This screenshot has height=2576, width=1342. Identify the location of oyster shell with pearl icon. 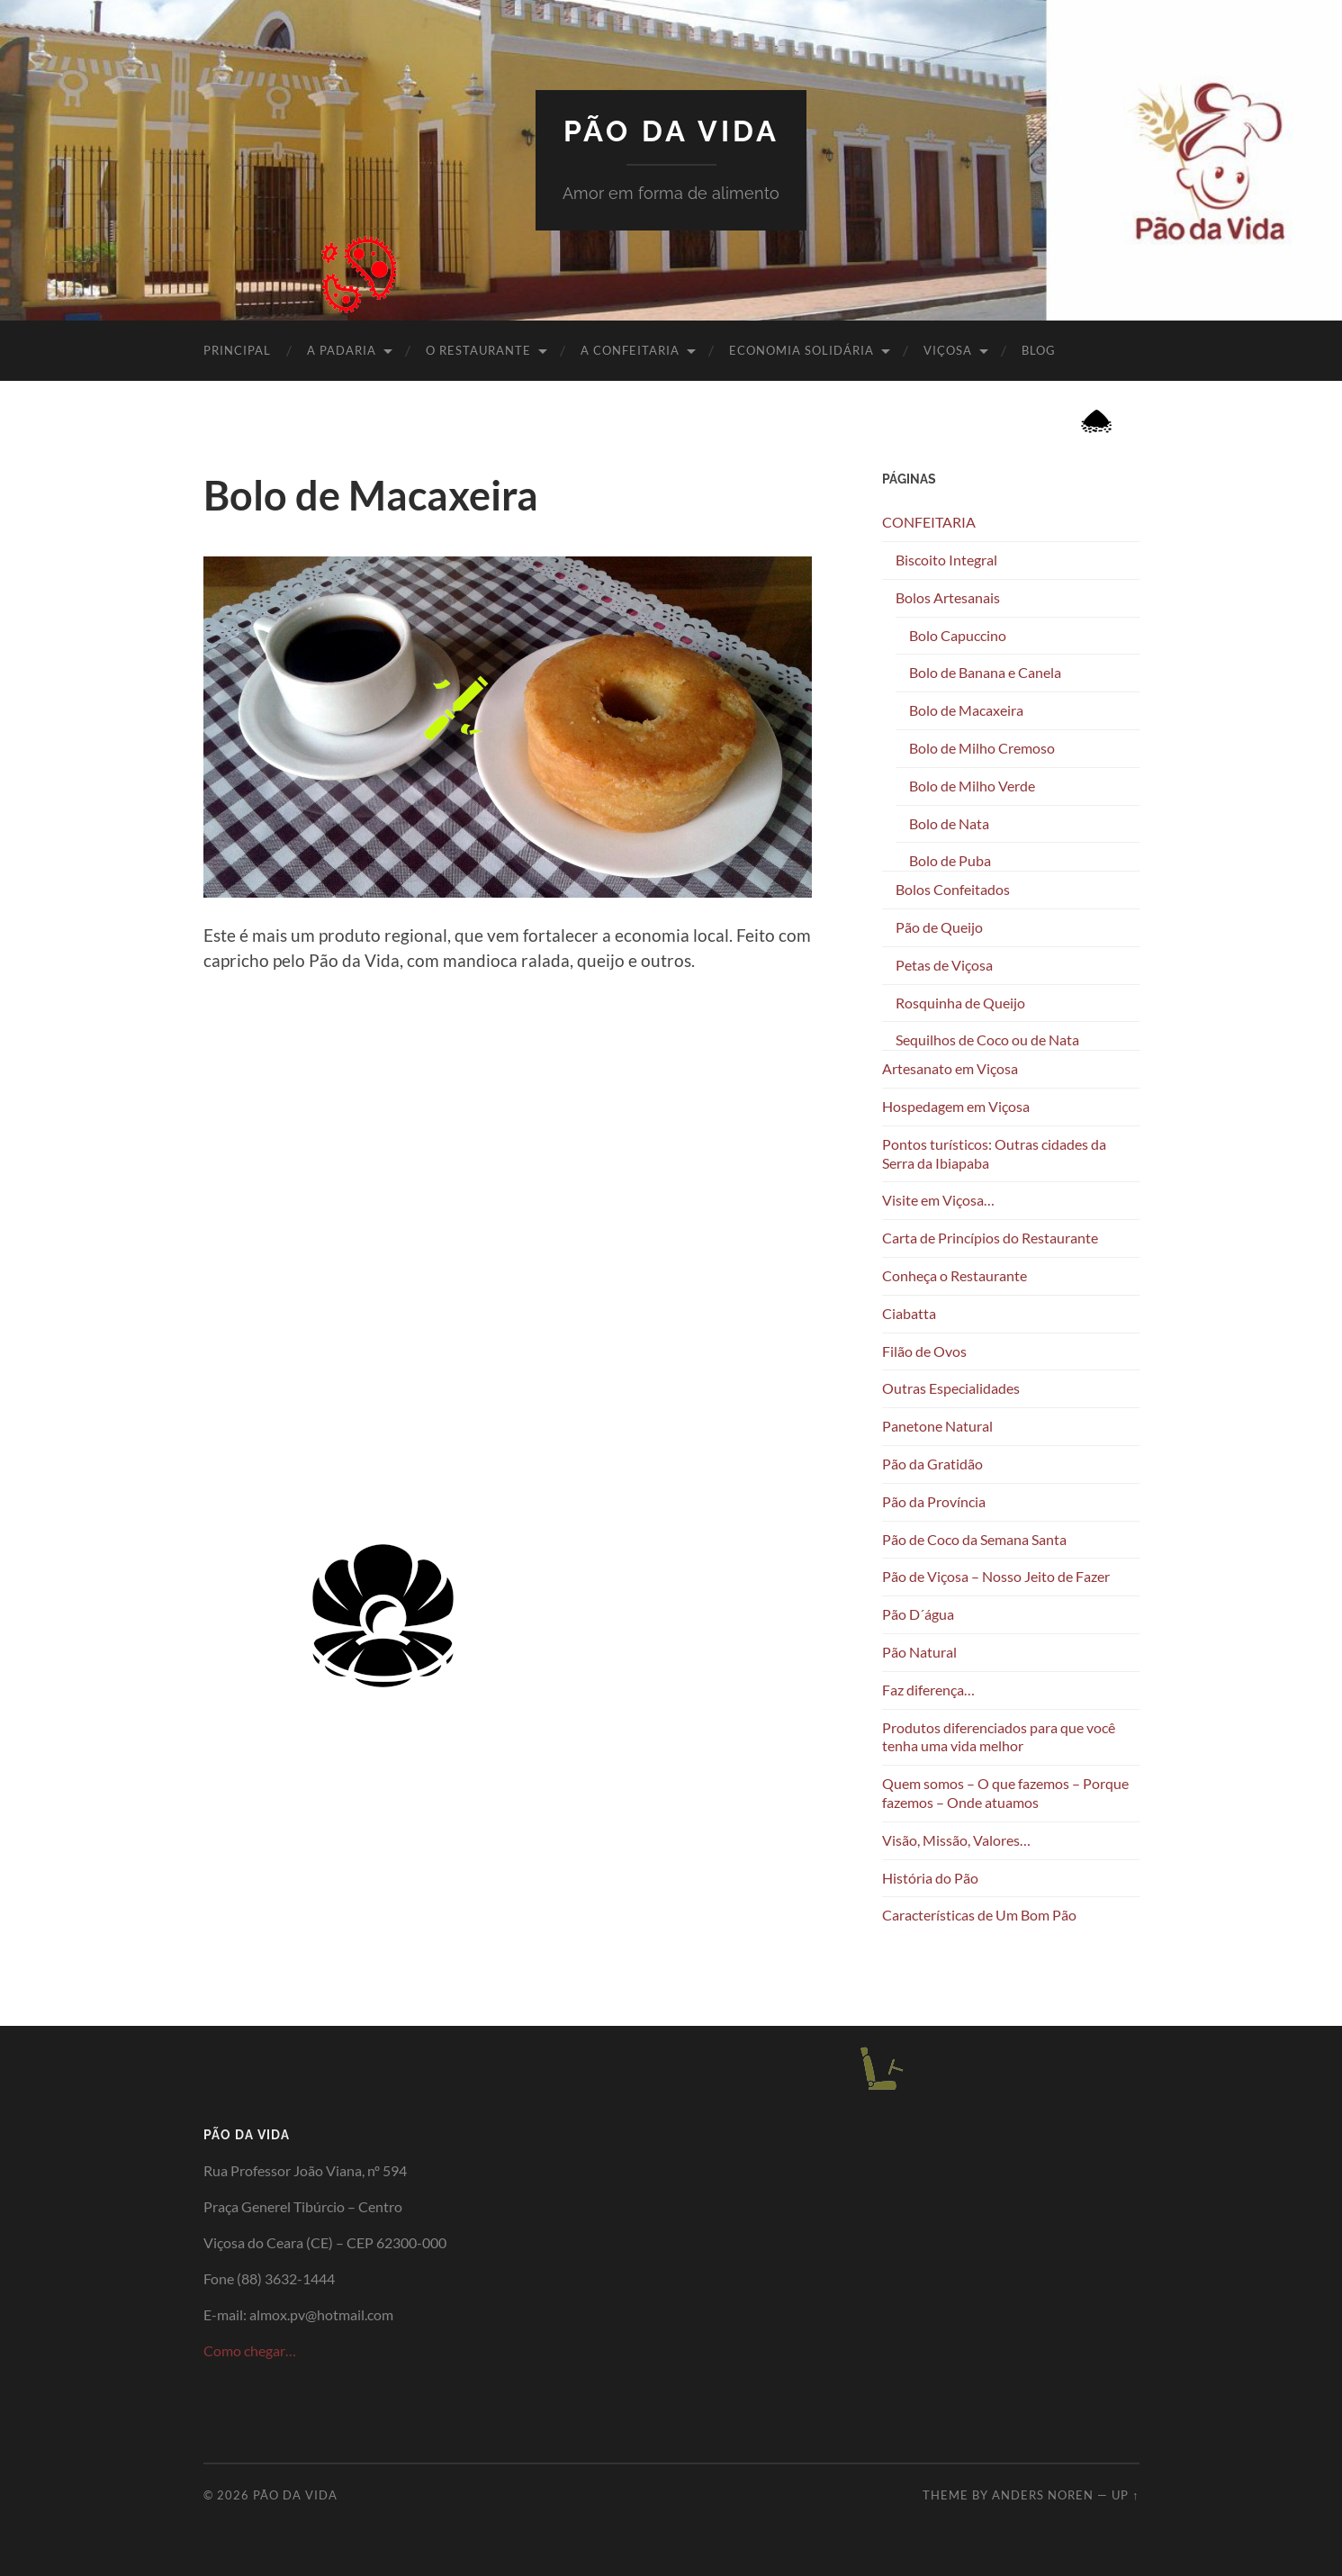
(383, 1615).